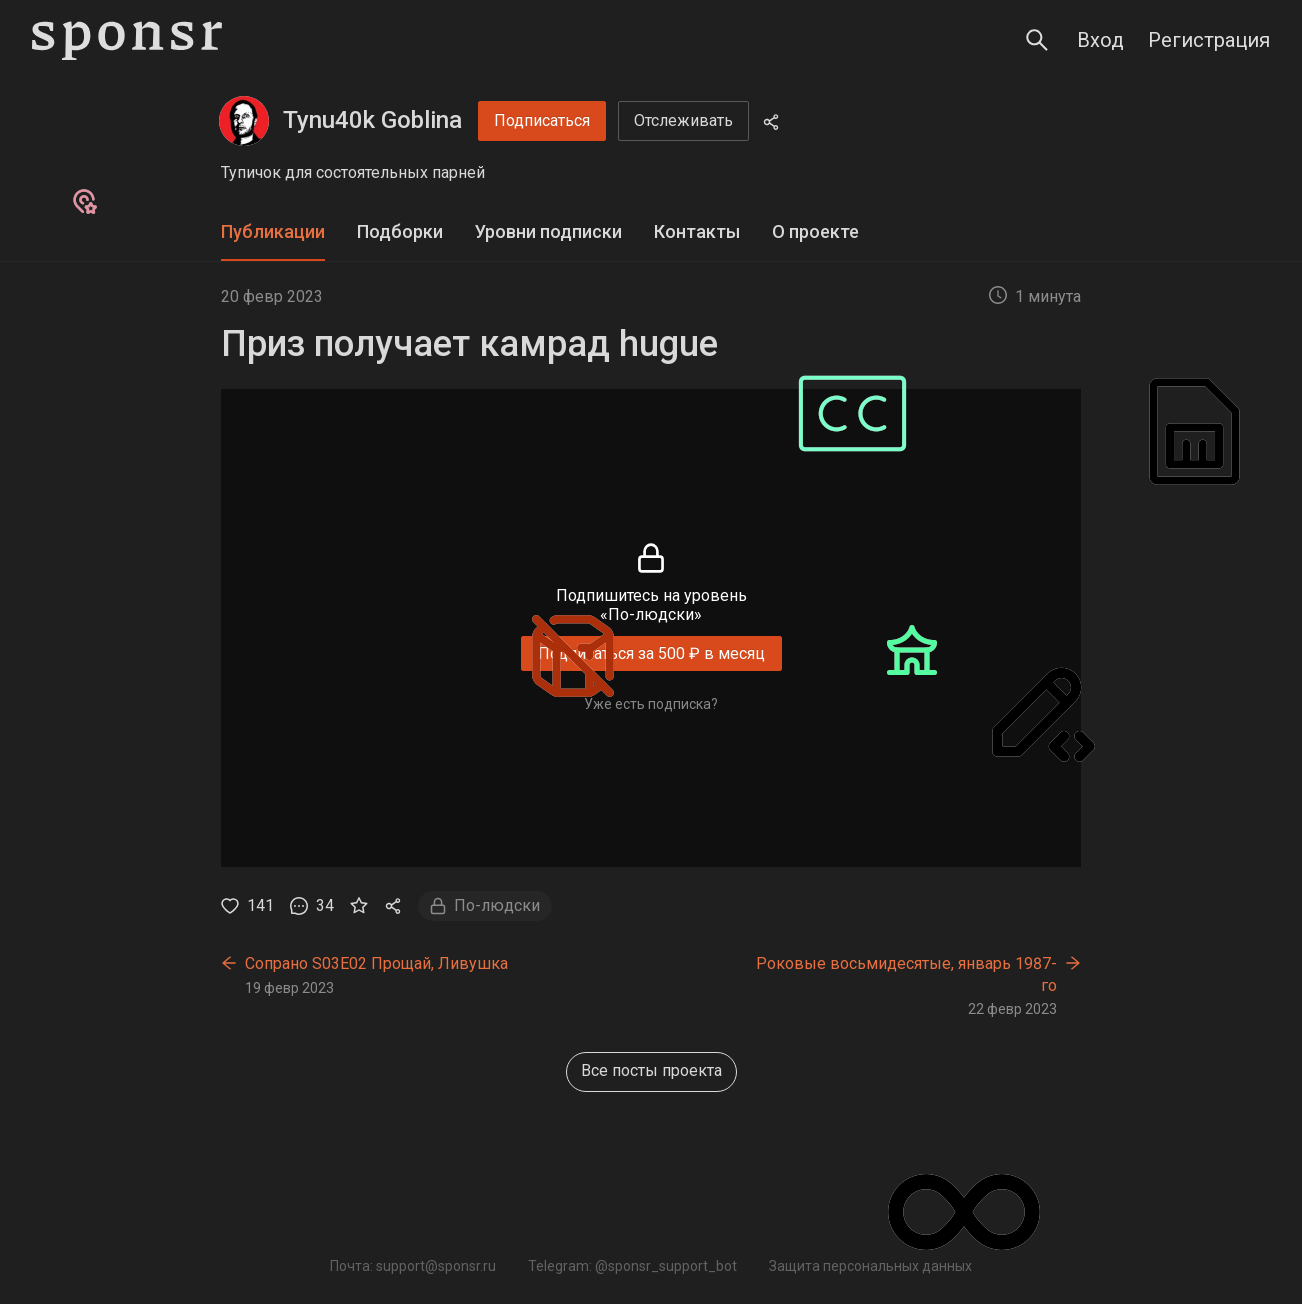  Describe the element at coordinates (1194, 431) in the screenshot. I see `manage sim card settings` at that location.